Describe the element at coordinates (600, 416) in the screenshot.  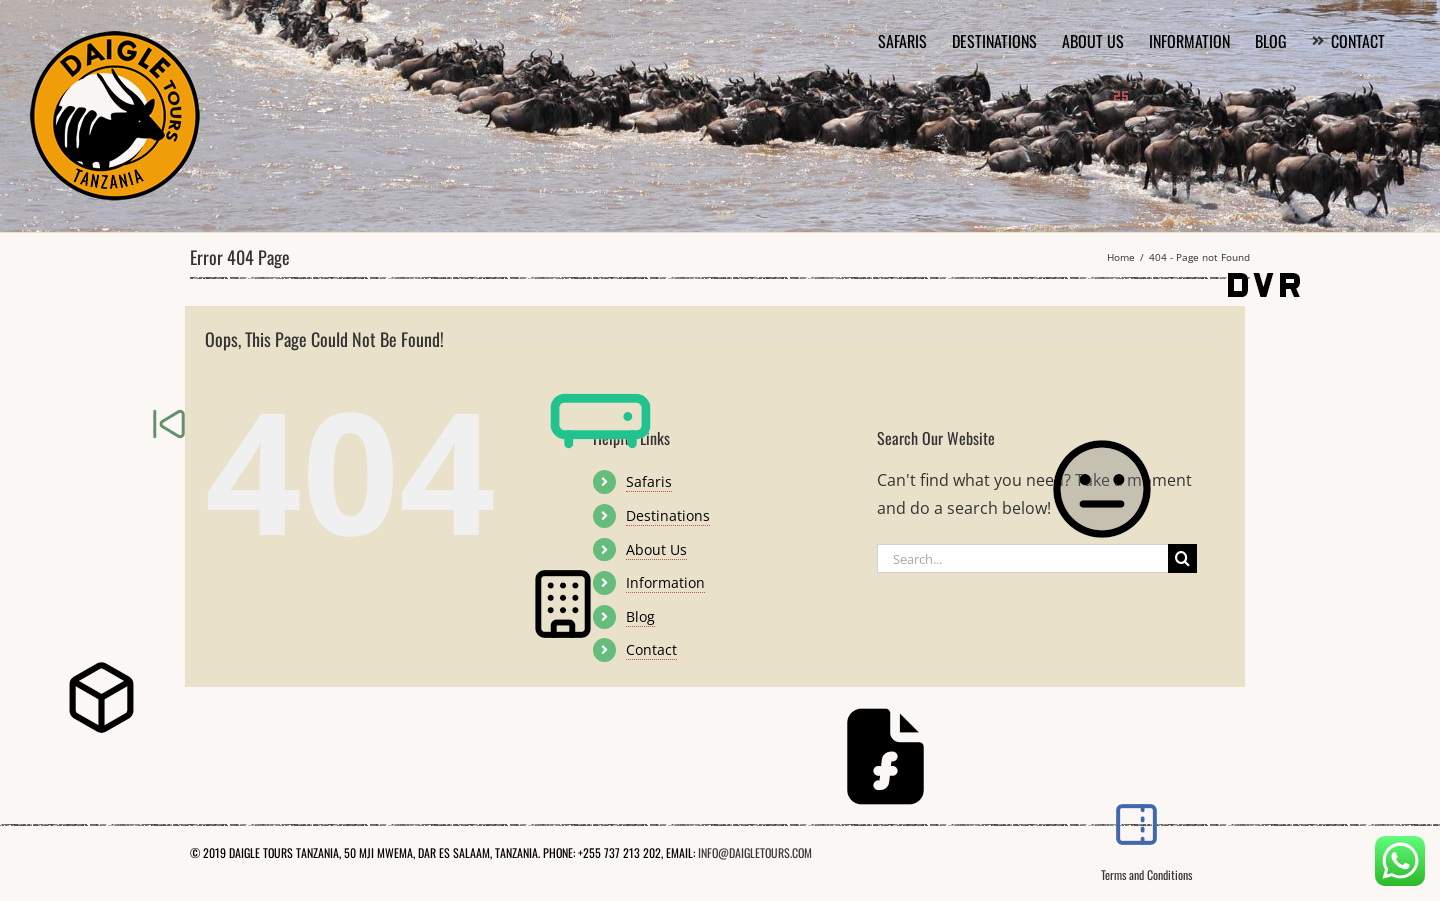
I see `access radio or audio receiver settings` at that location.